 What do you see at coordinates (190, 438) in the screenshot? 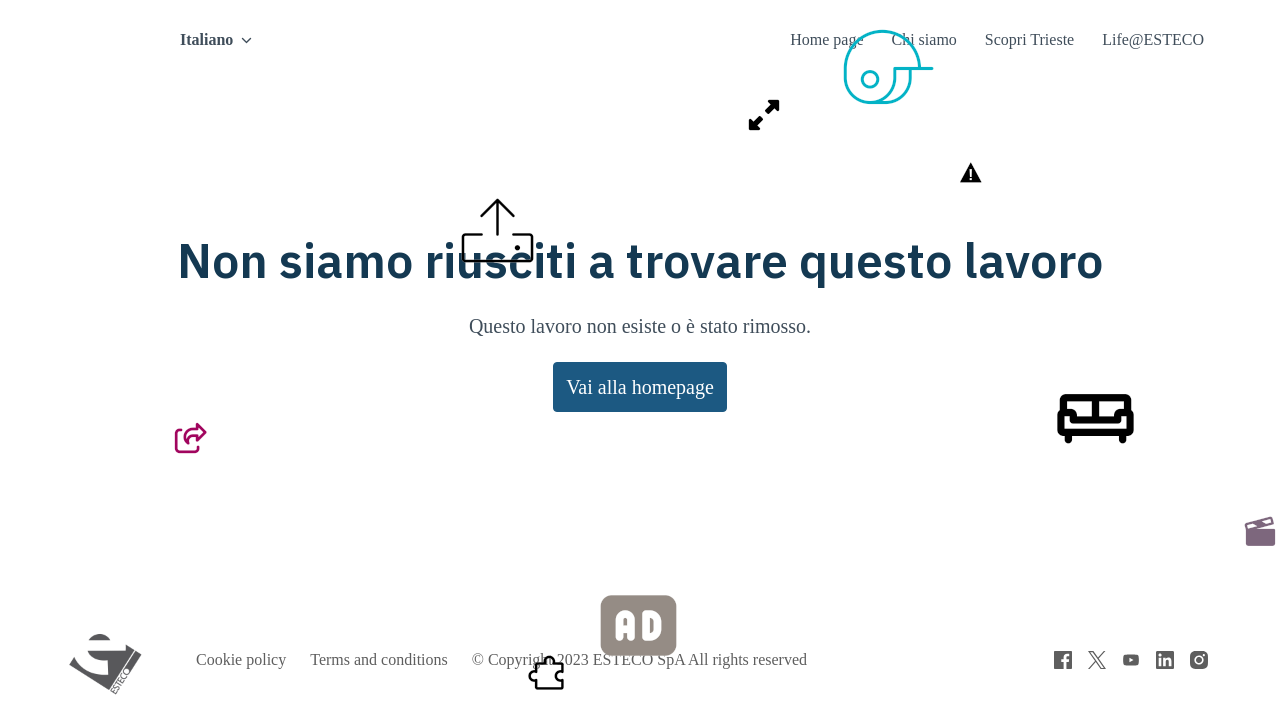
I see `share this content` at bounding box center [190, 438].